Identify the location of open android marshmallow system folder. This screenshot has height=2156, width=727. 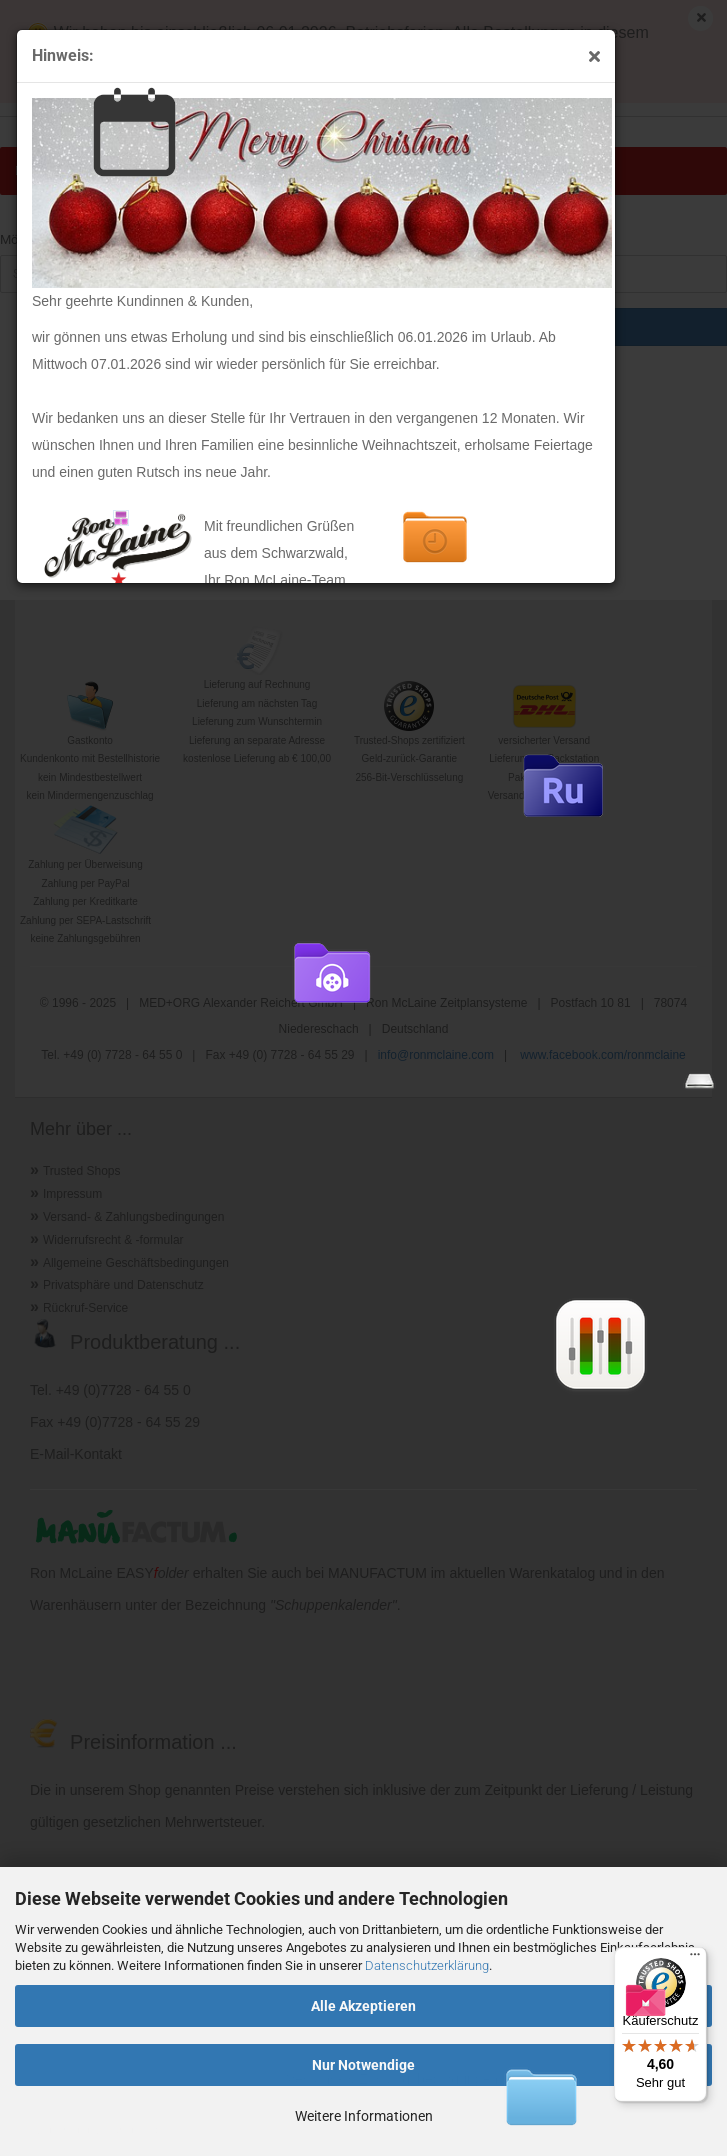
(645, 2001).